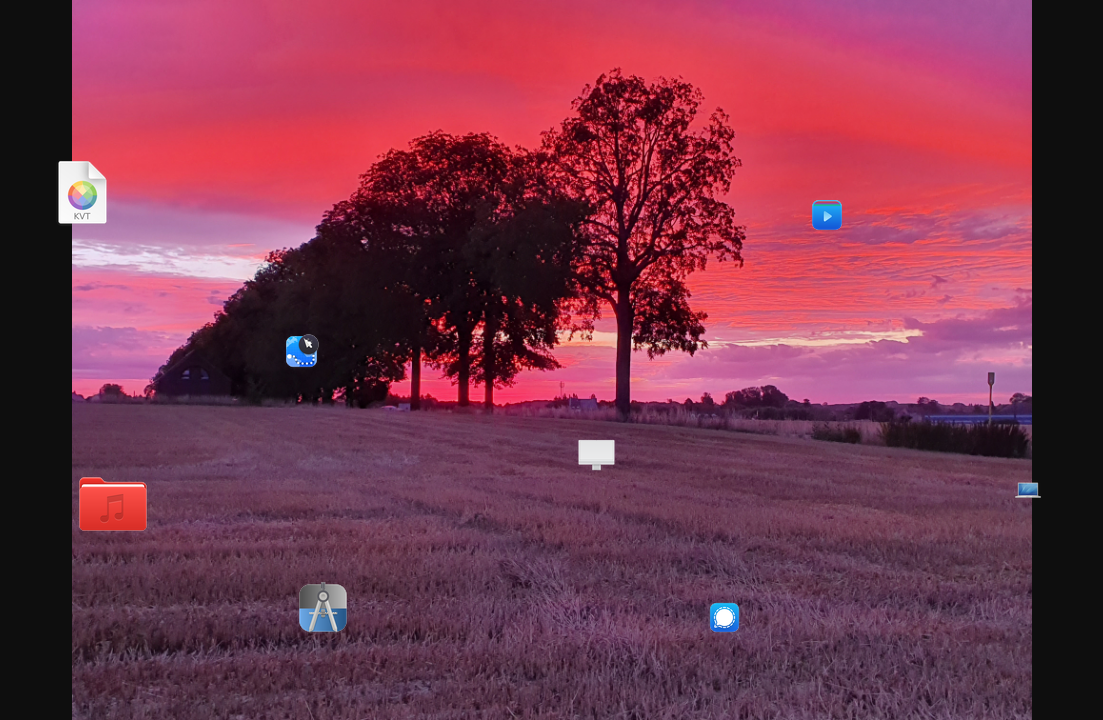 This screenshot has width=1103, height=720. I want to click on represents a powerbook g4 17-inch device, so click(1028, 490).